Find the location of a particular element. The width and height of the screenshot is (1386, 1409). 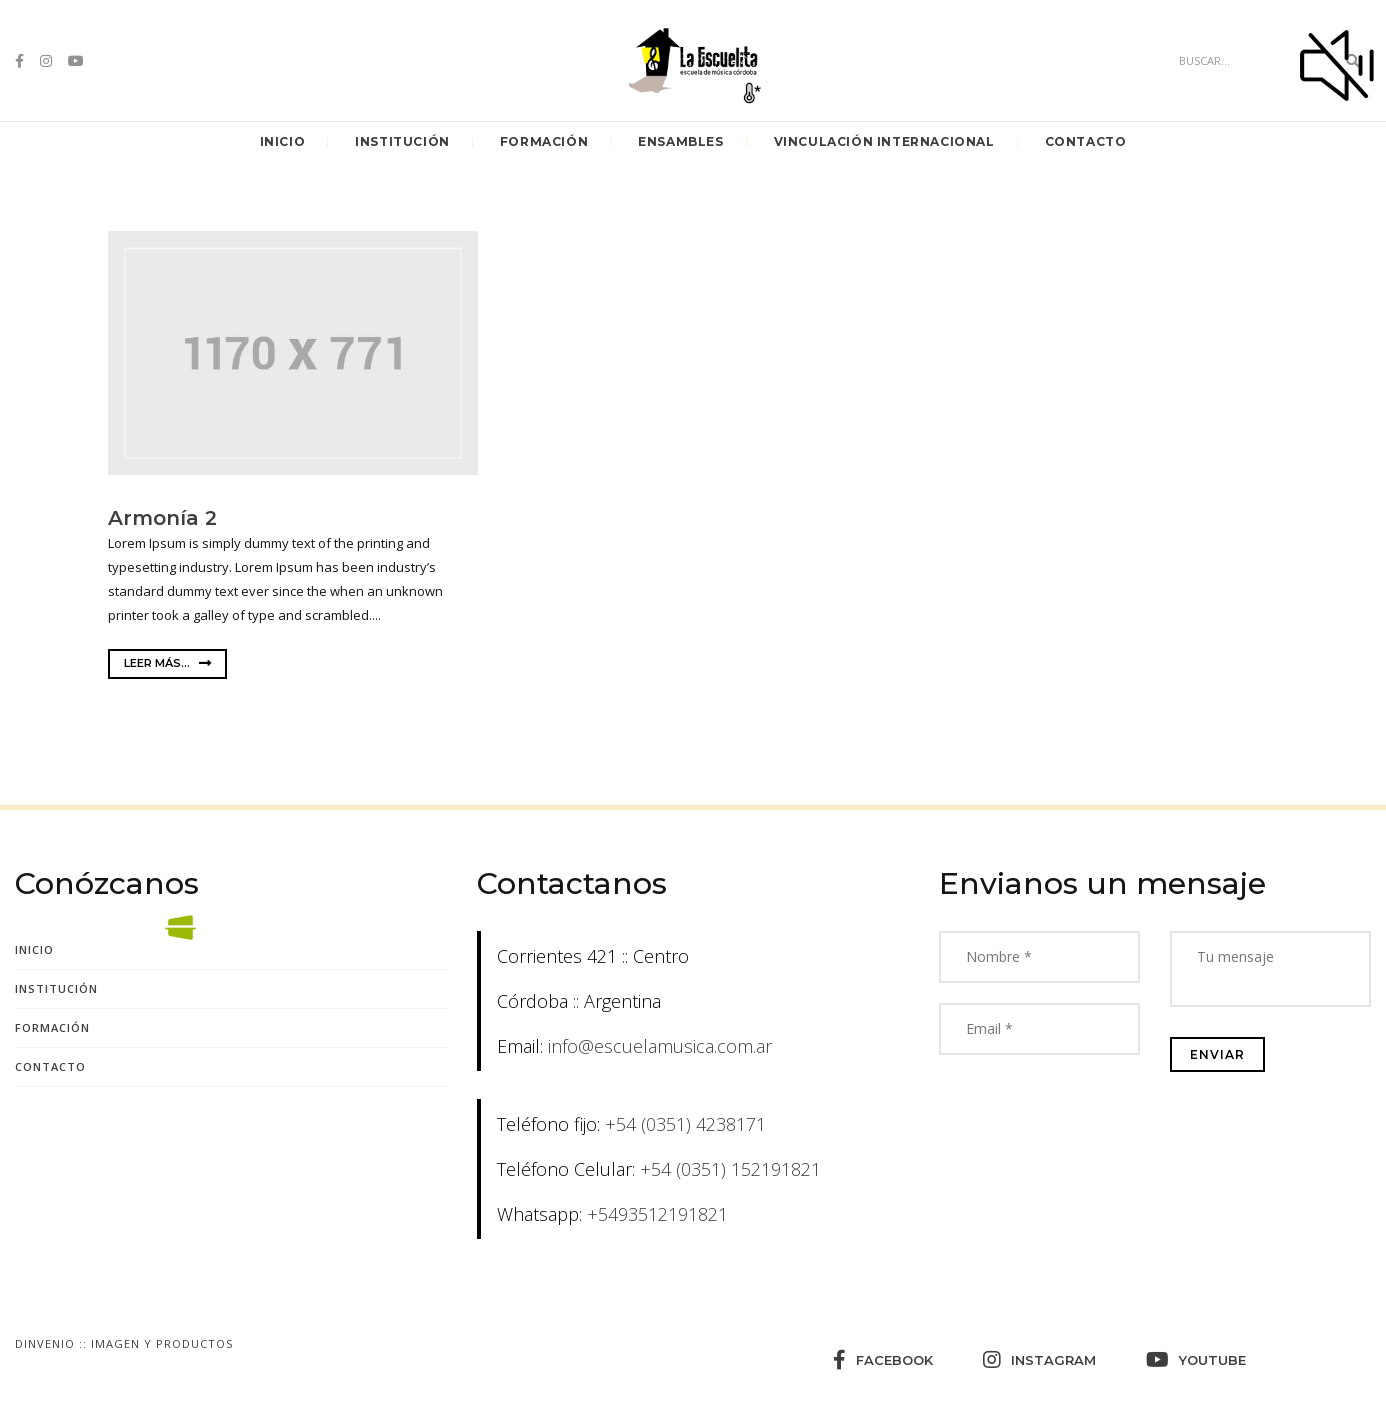

indicates low temperature or cold conditions is located at coordinates (750, 93).